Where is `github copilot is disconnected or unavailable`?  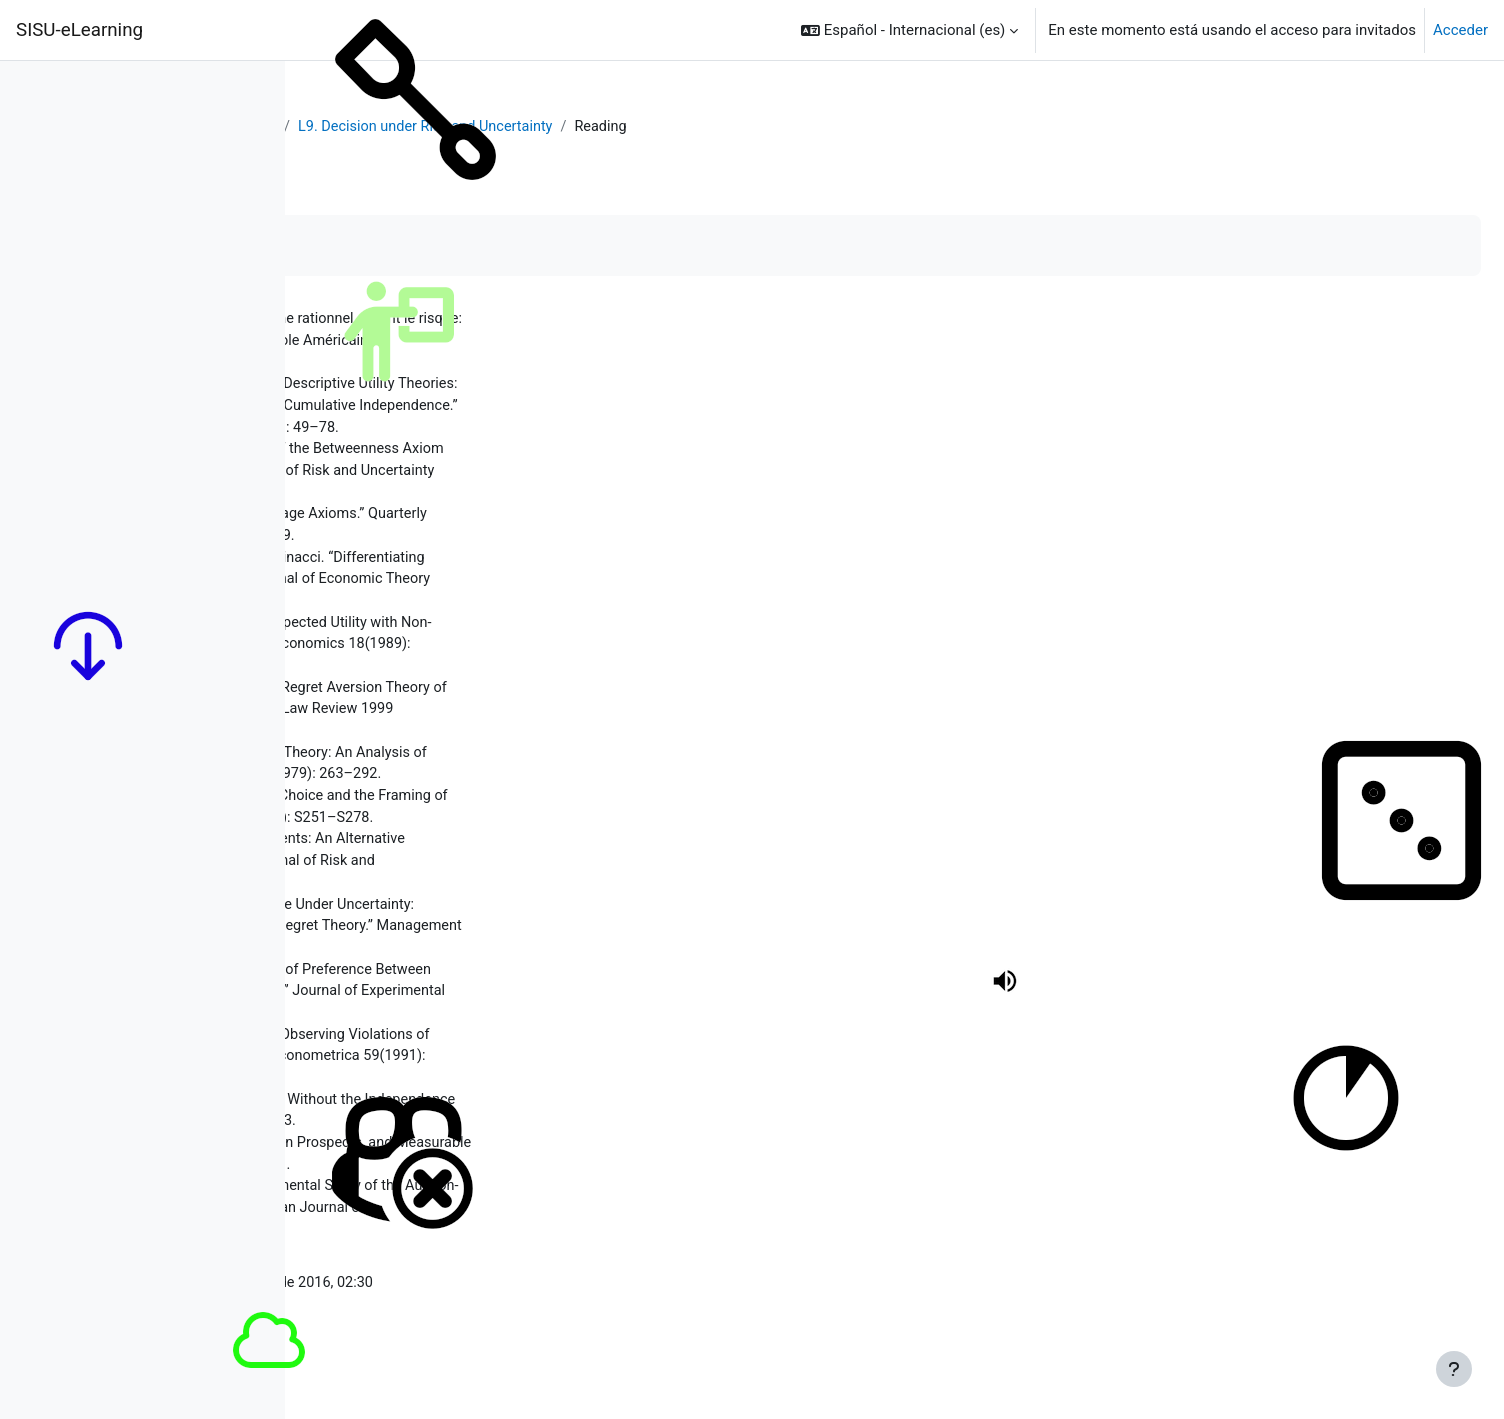
github copilot is disconnected or unavailable is located at coordinates (403, 1159).